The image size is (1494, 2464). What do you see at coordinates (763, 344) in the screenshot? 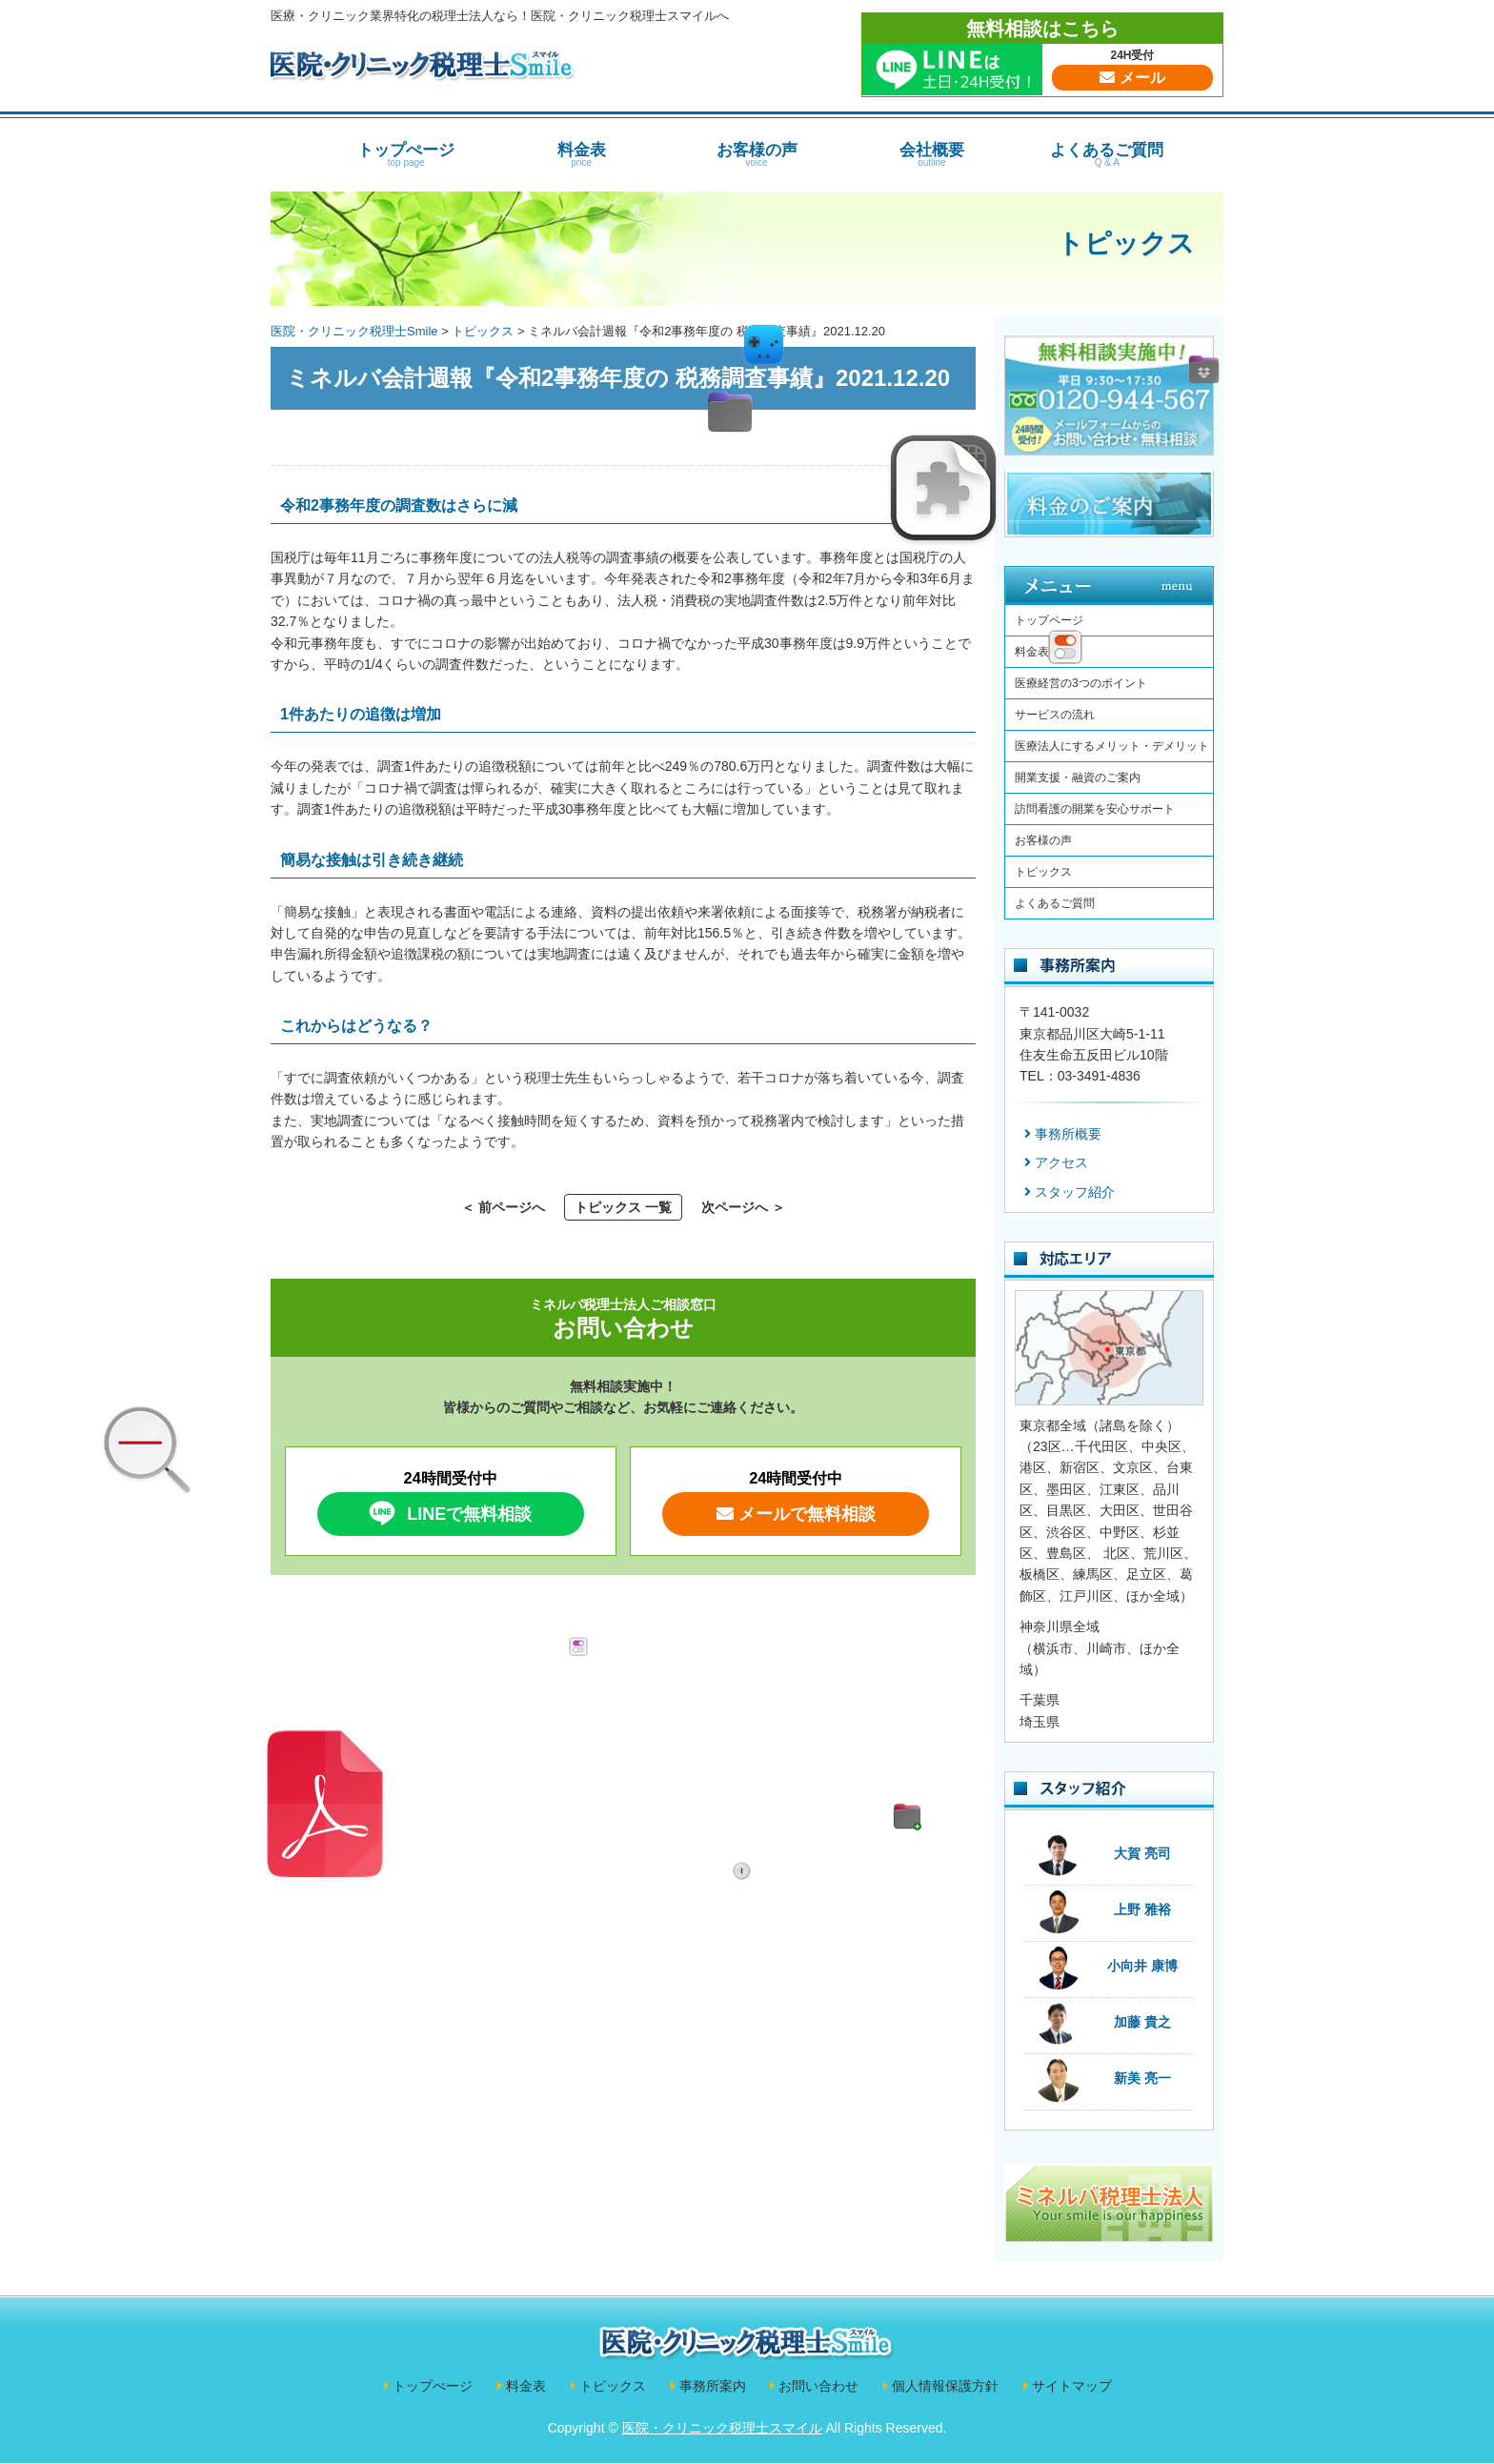
I see `launch mgba game boy advance emulator` at bounding box center [763, 344].